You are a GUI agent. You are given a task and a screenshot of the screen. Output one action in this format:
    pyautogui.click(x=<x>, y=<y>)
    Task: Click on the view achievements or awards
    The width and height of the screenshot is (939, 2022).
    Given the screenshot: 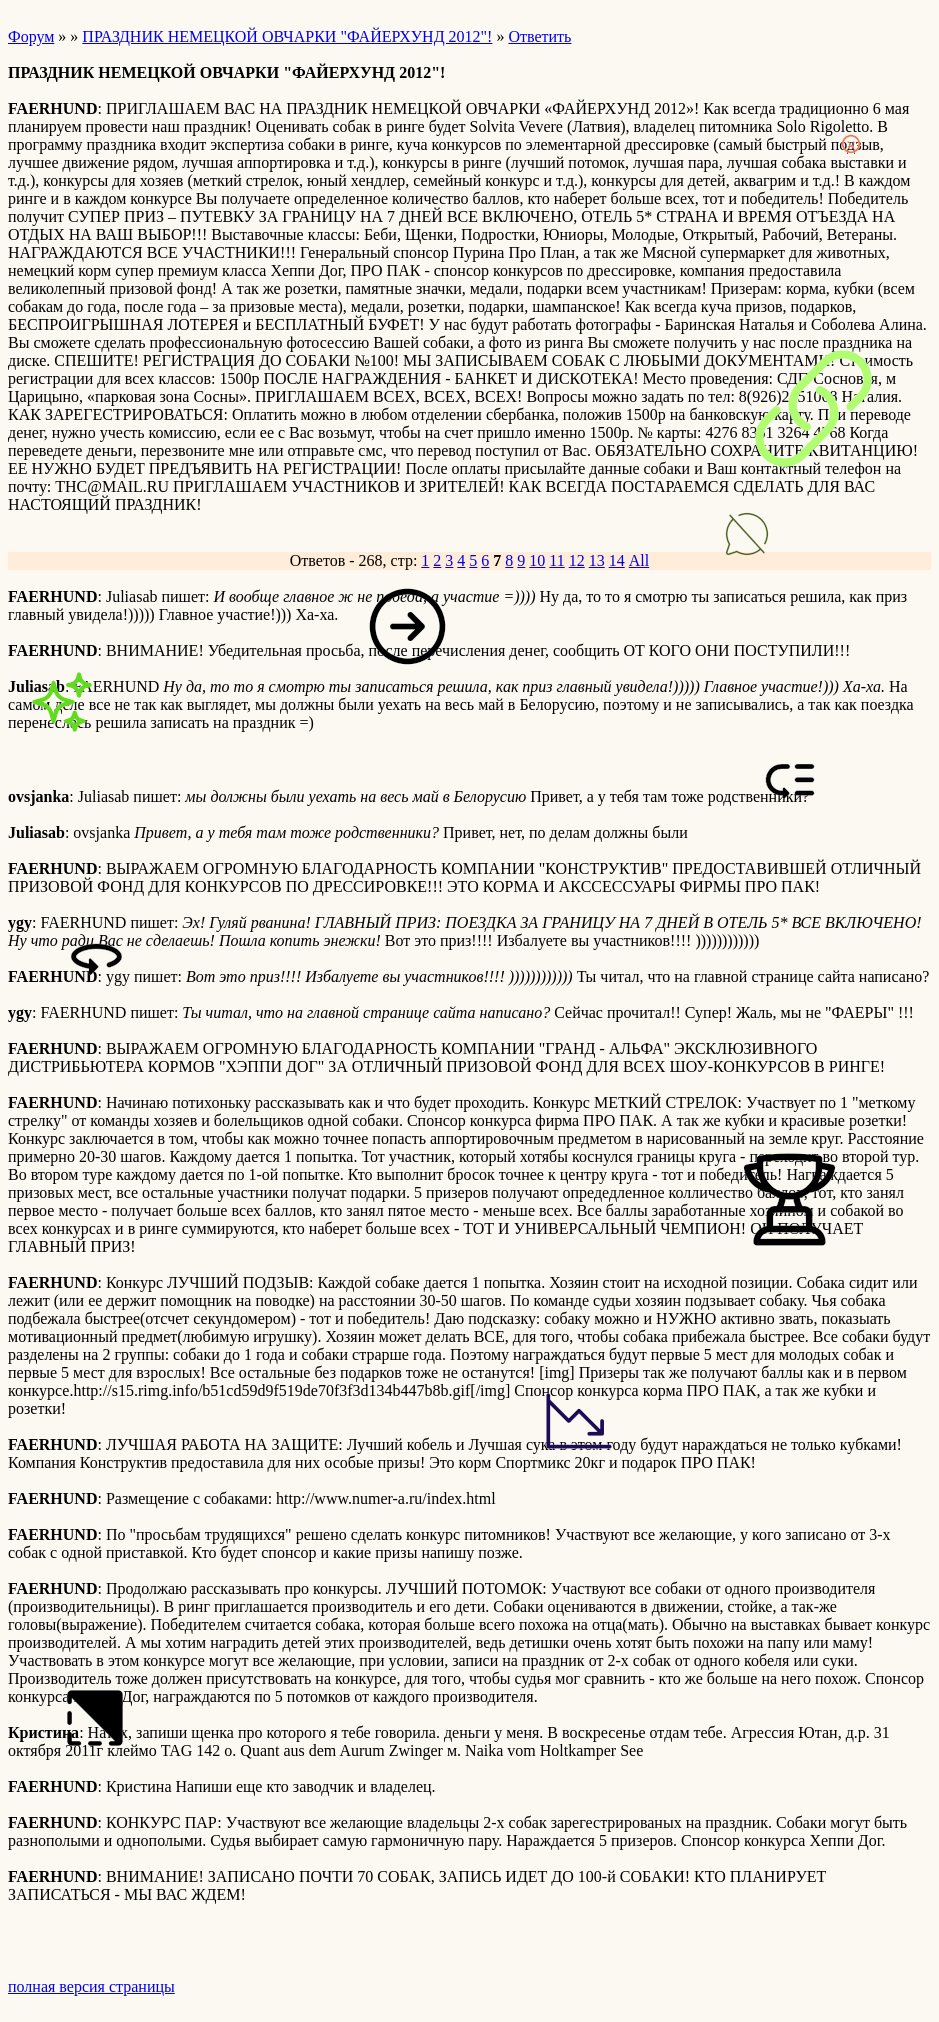 What is the action you would take?
    pyautogui.click(x=789, y=1199)
    